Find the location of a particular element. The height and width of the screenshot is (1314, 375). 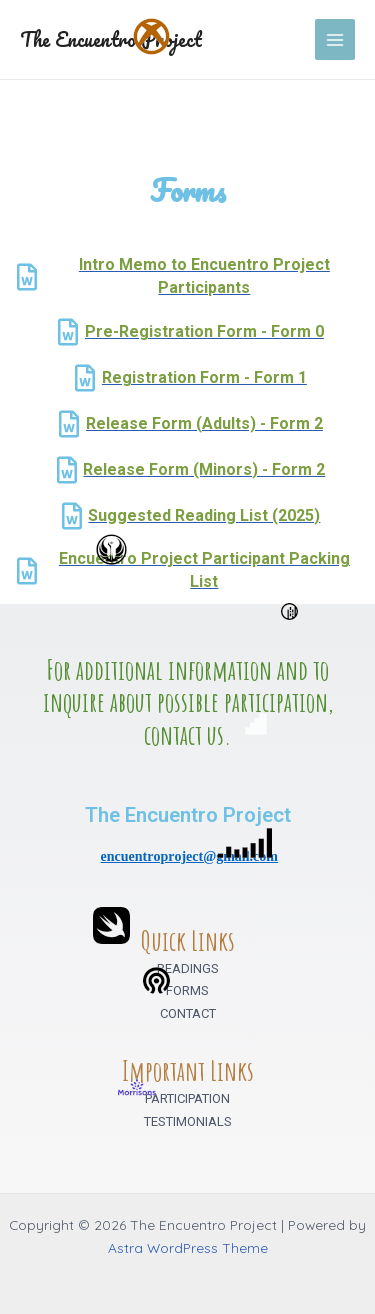

GeoPandas library logo is located at coordinates (289, 611).